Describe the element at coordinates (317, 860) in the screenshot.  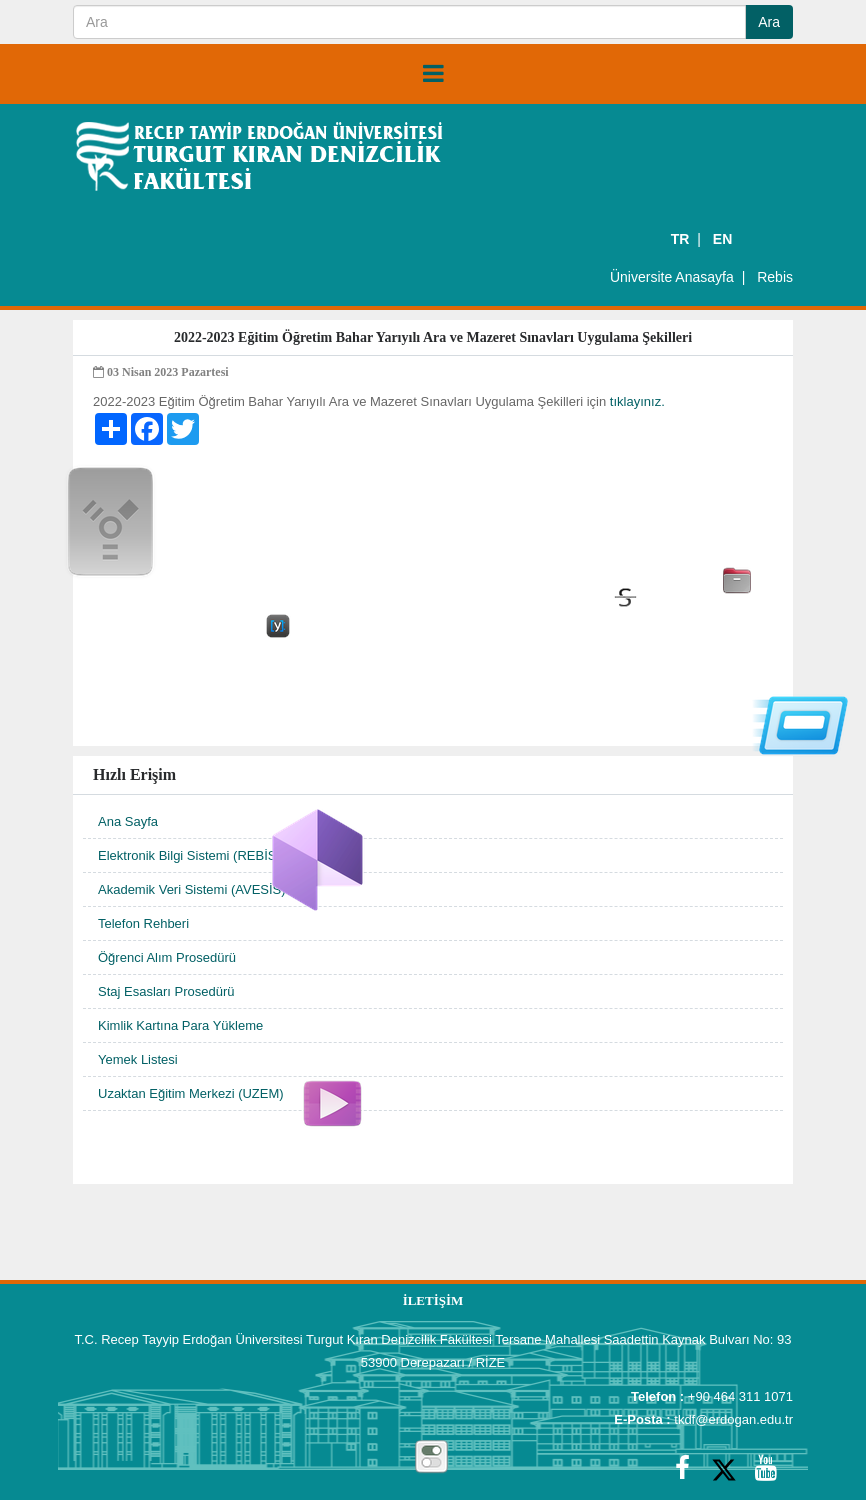
I see `open layout or design application` at that location.